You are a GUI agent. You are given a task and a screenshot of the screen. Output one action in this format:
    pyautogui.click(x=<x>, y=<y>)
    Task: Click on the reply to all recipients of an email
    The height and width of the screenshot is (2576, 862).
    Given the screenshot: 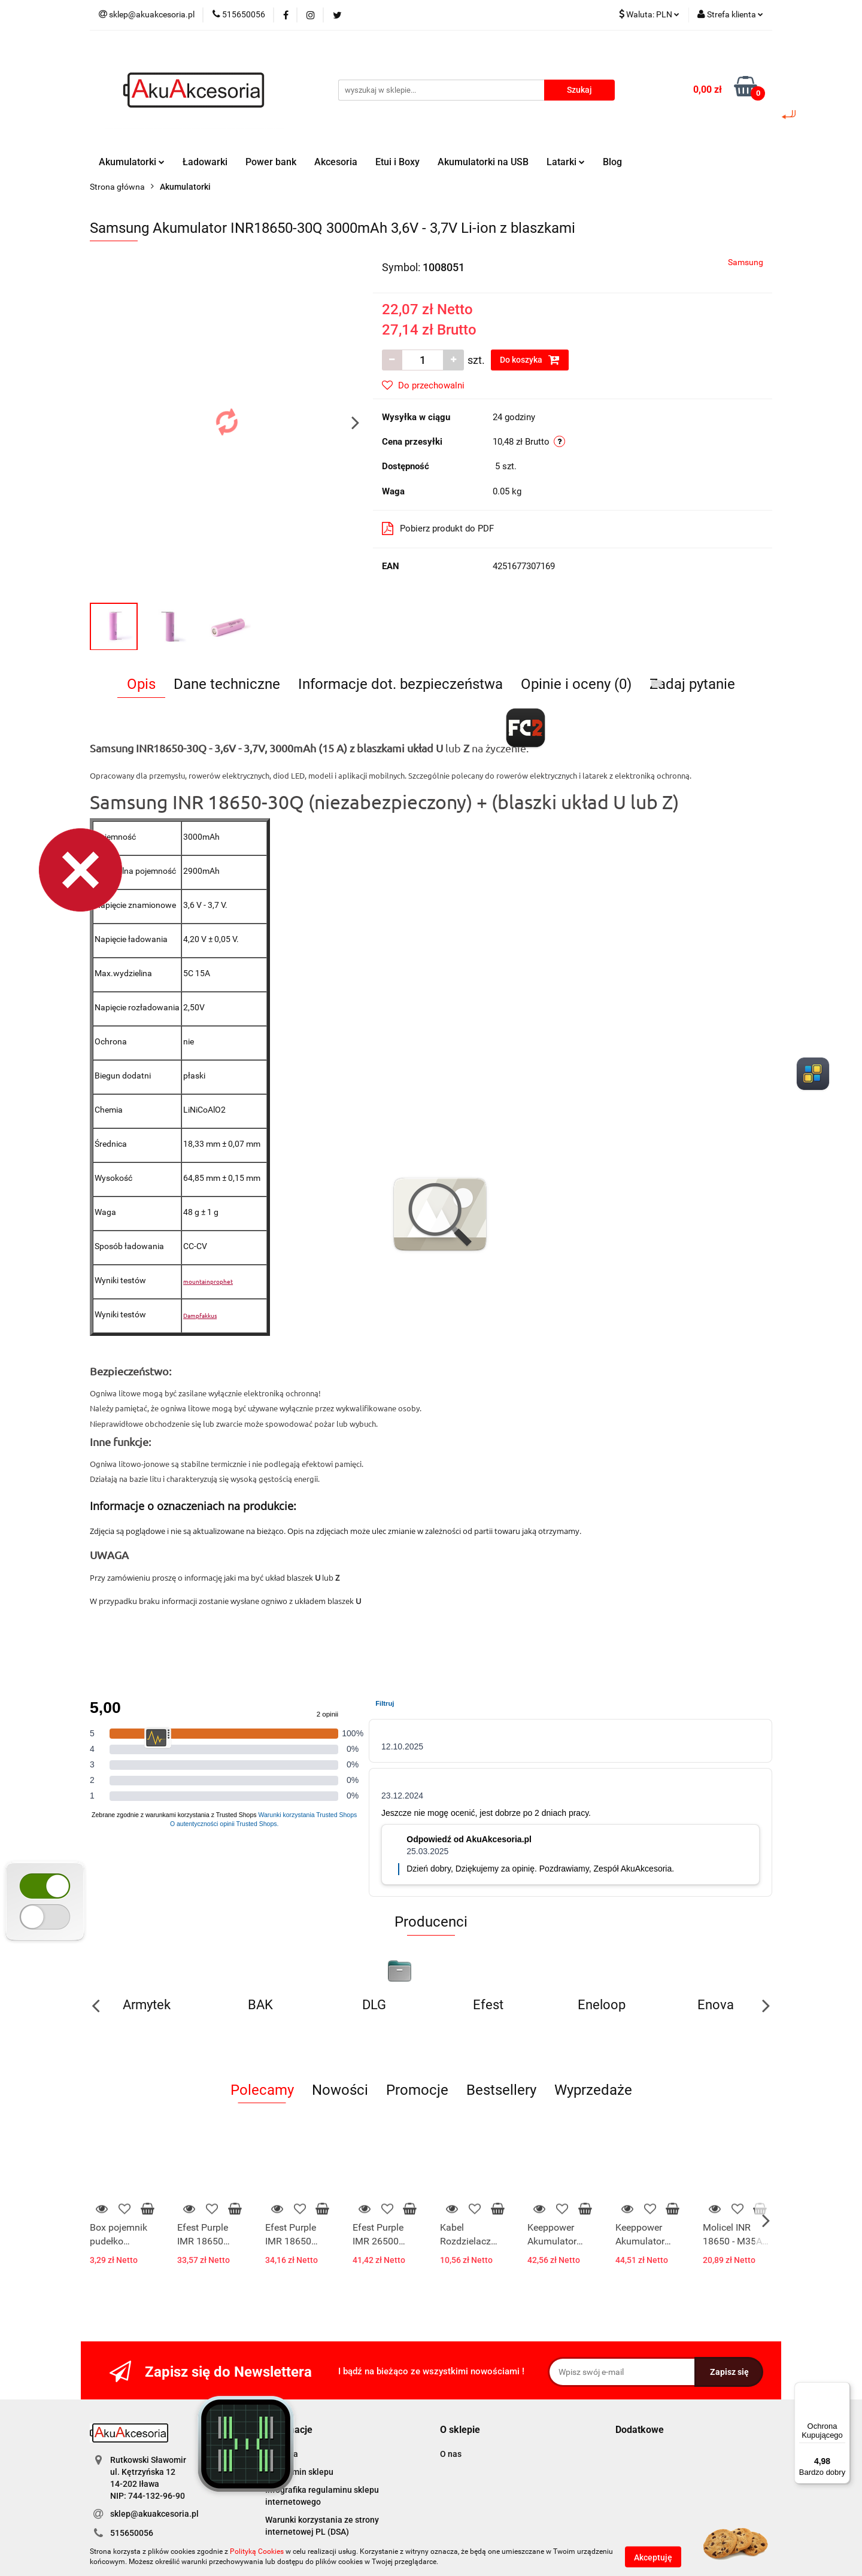 What is the action you would take?
    pyautogui.click(x=788, y=114)
    